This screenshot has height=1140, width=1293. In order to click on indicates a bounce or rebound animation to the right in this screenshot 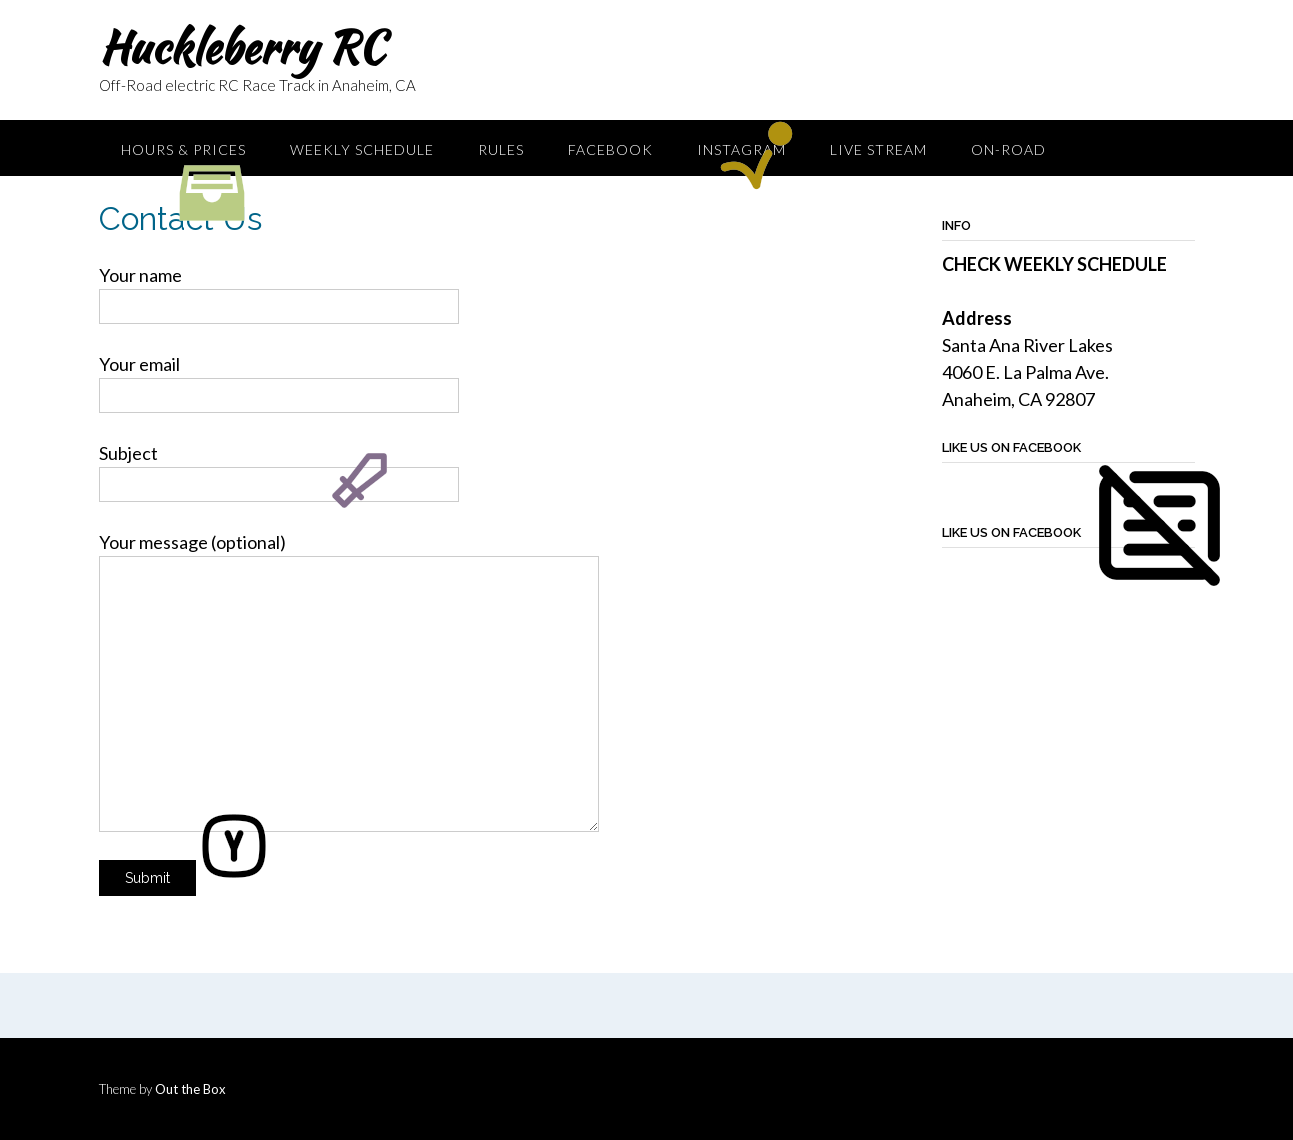, I will do `click(756, 153)`.